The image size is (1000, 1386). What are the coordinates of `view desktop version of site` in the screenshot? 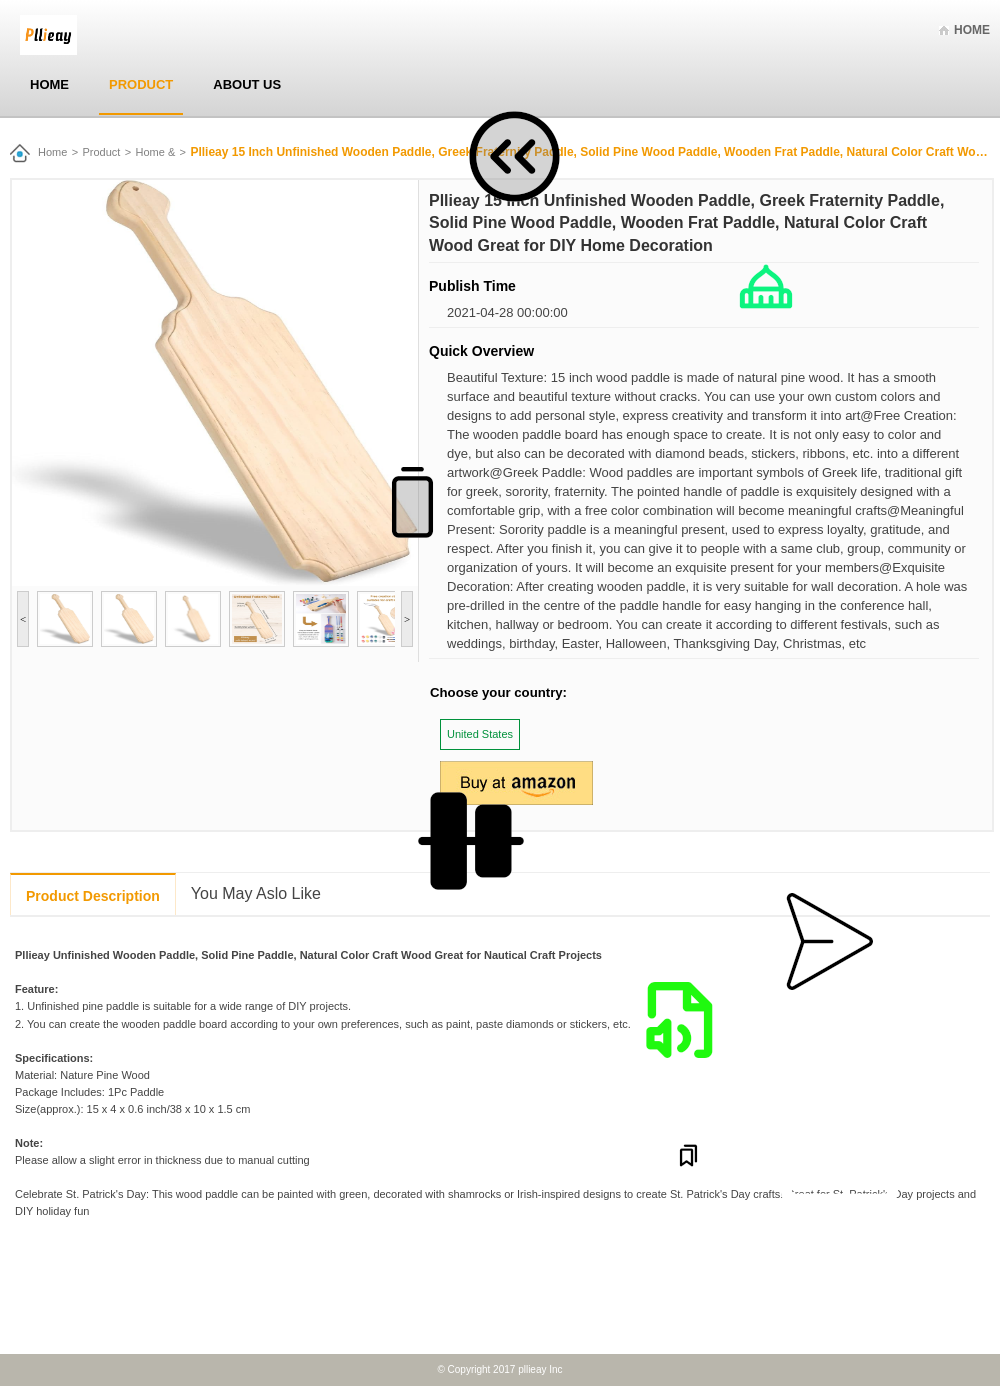 It's located at (839, 1175).